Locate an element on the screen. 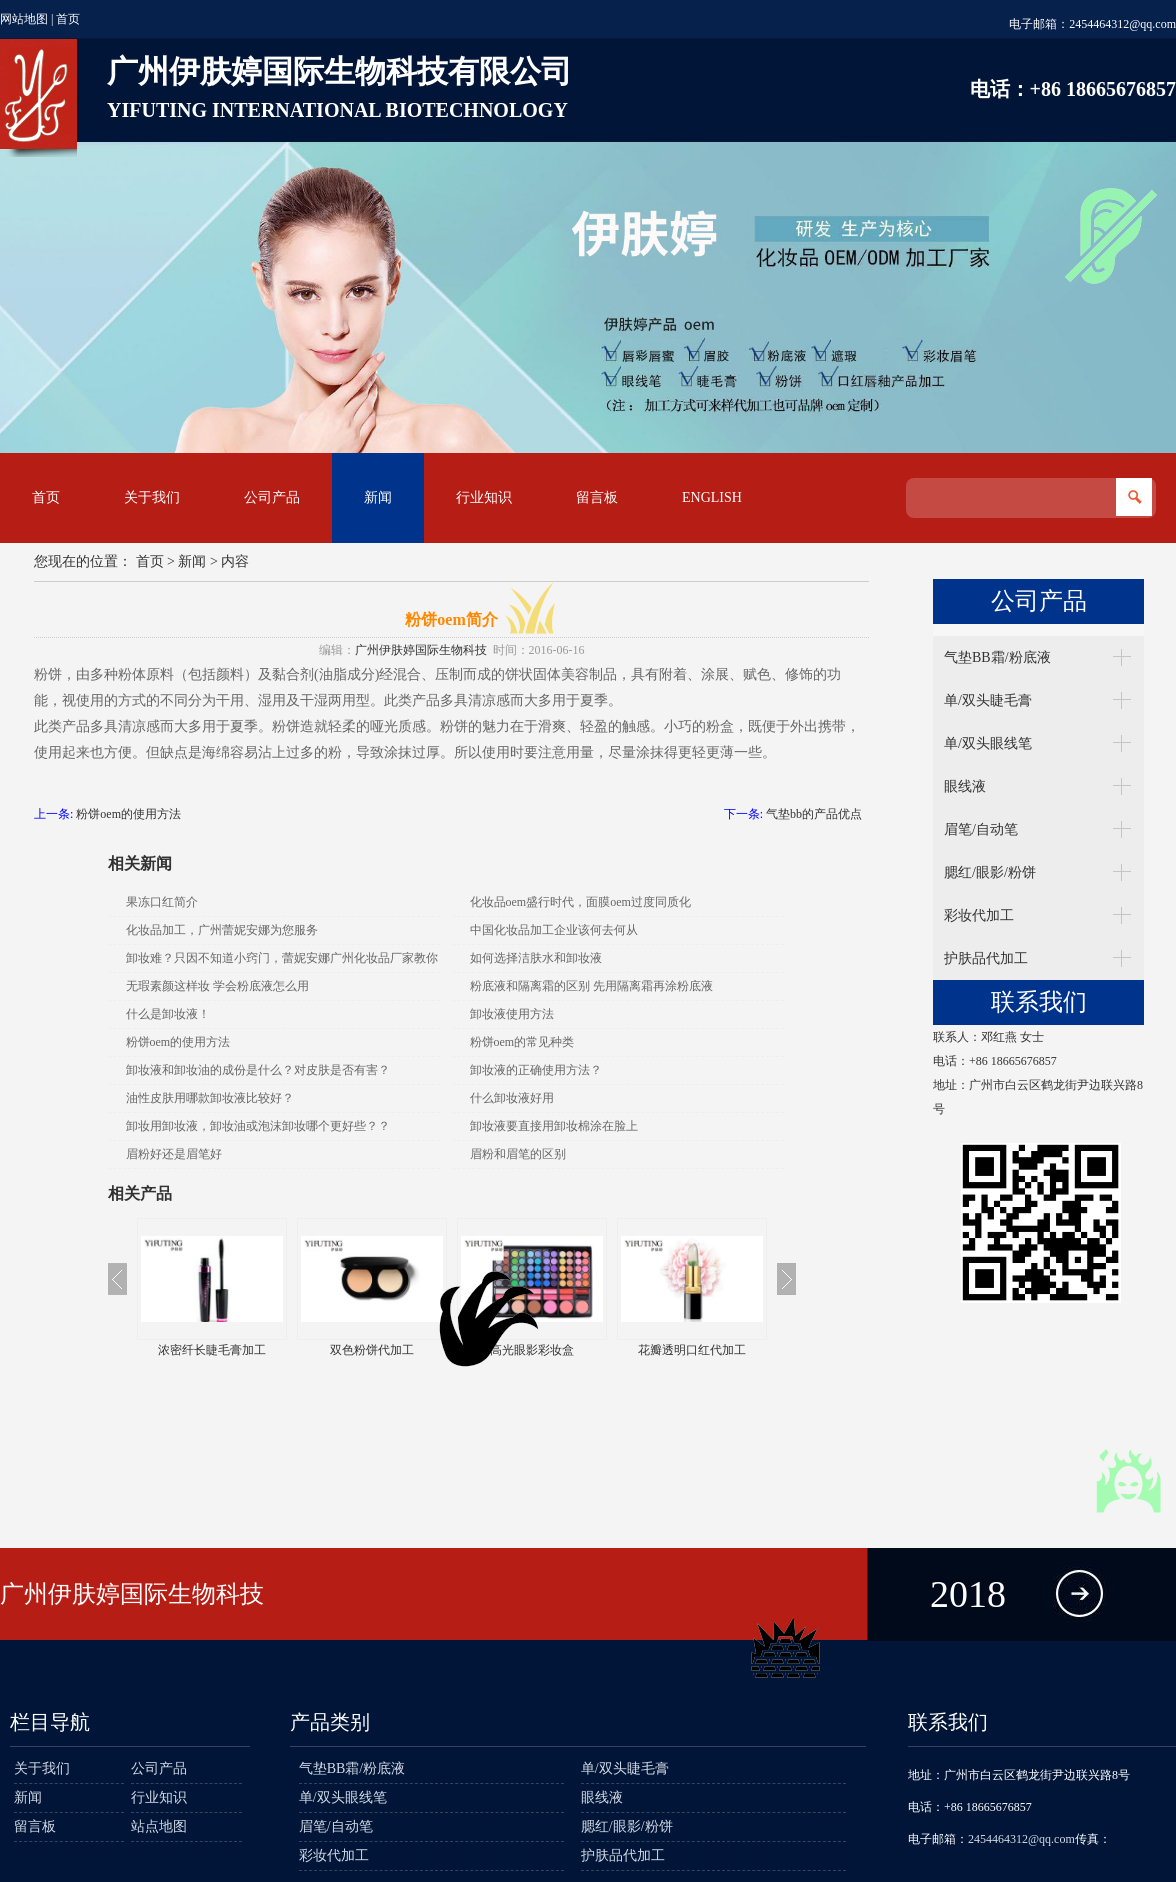 This screenshot has height=1882, width=1176. enemy grab or grapple attack in a game is located at coordinates (489, 1317).